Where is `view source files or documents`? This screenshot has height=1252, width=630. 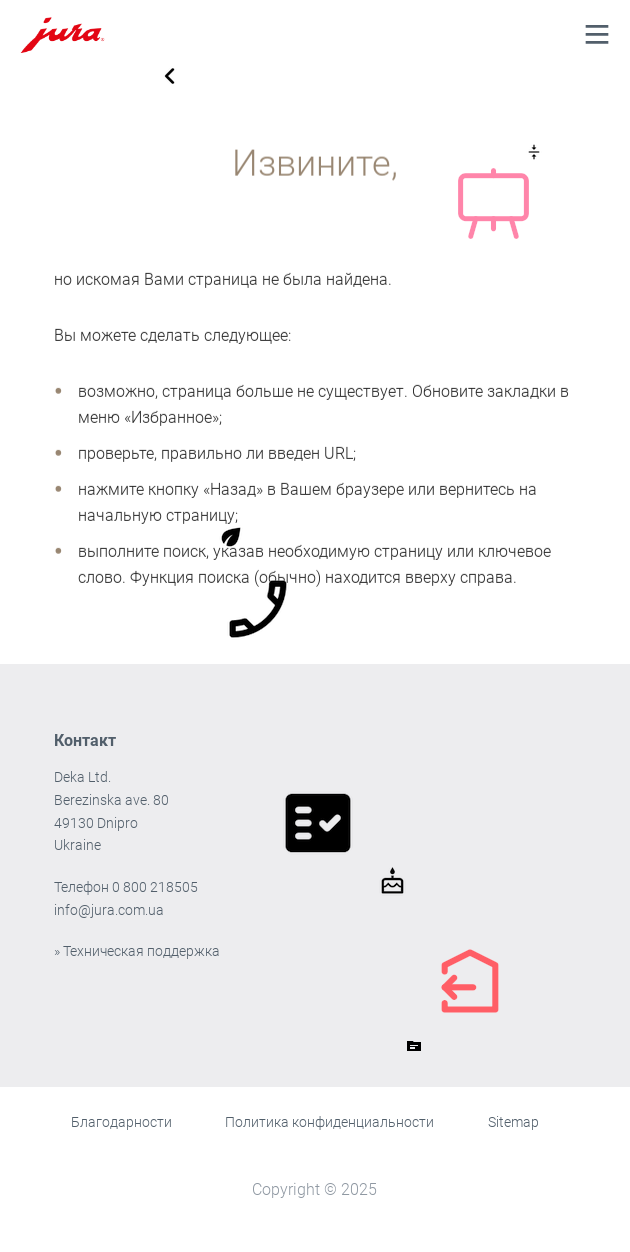 view source files or documents is located at coordinates (414, 1046).